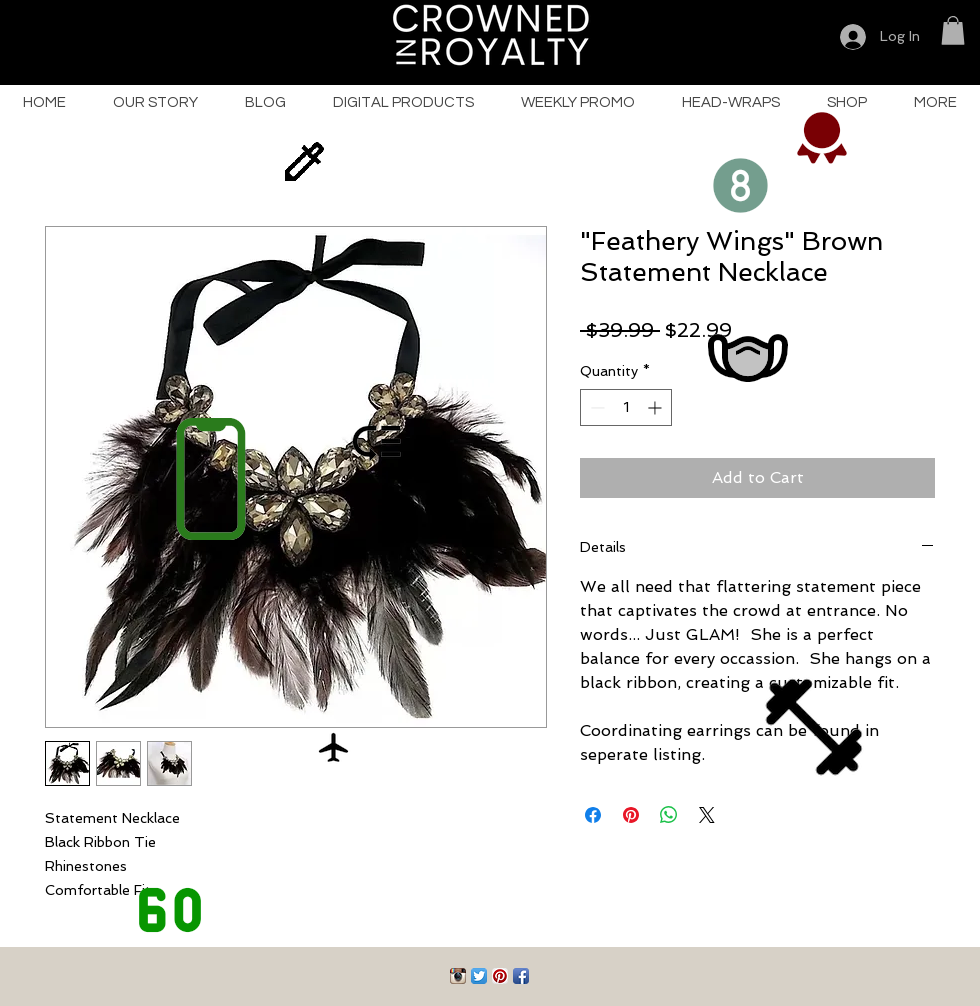  I want to click on indicates step 8 in a multi-step process, so click(740, 185).